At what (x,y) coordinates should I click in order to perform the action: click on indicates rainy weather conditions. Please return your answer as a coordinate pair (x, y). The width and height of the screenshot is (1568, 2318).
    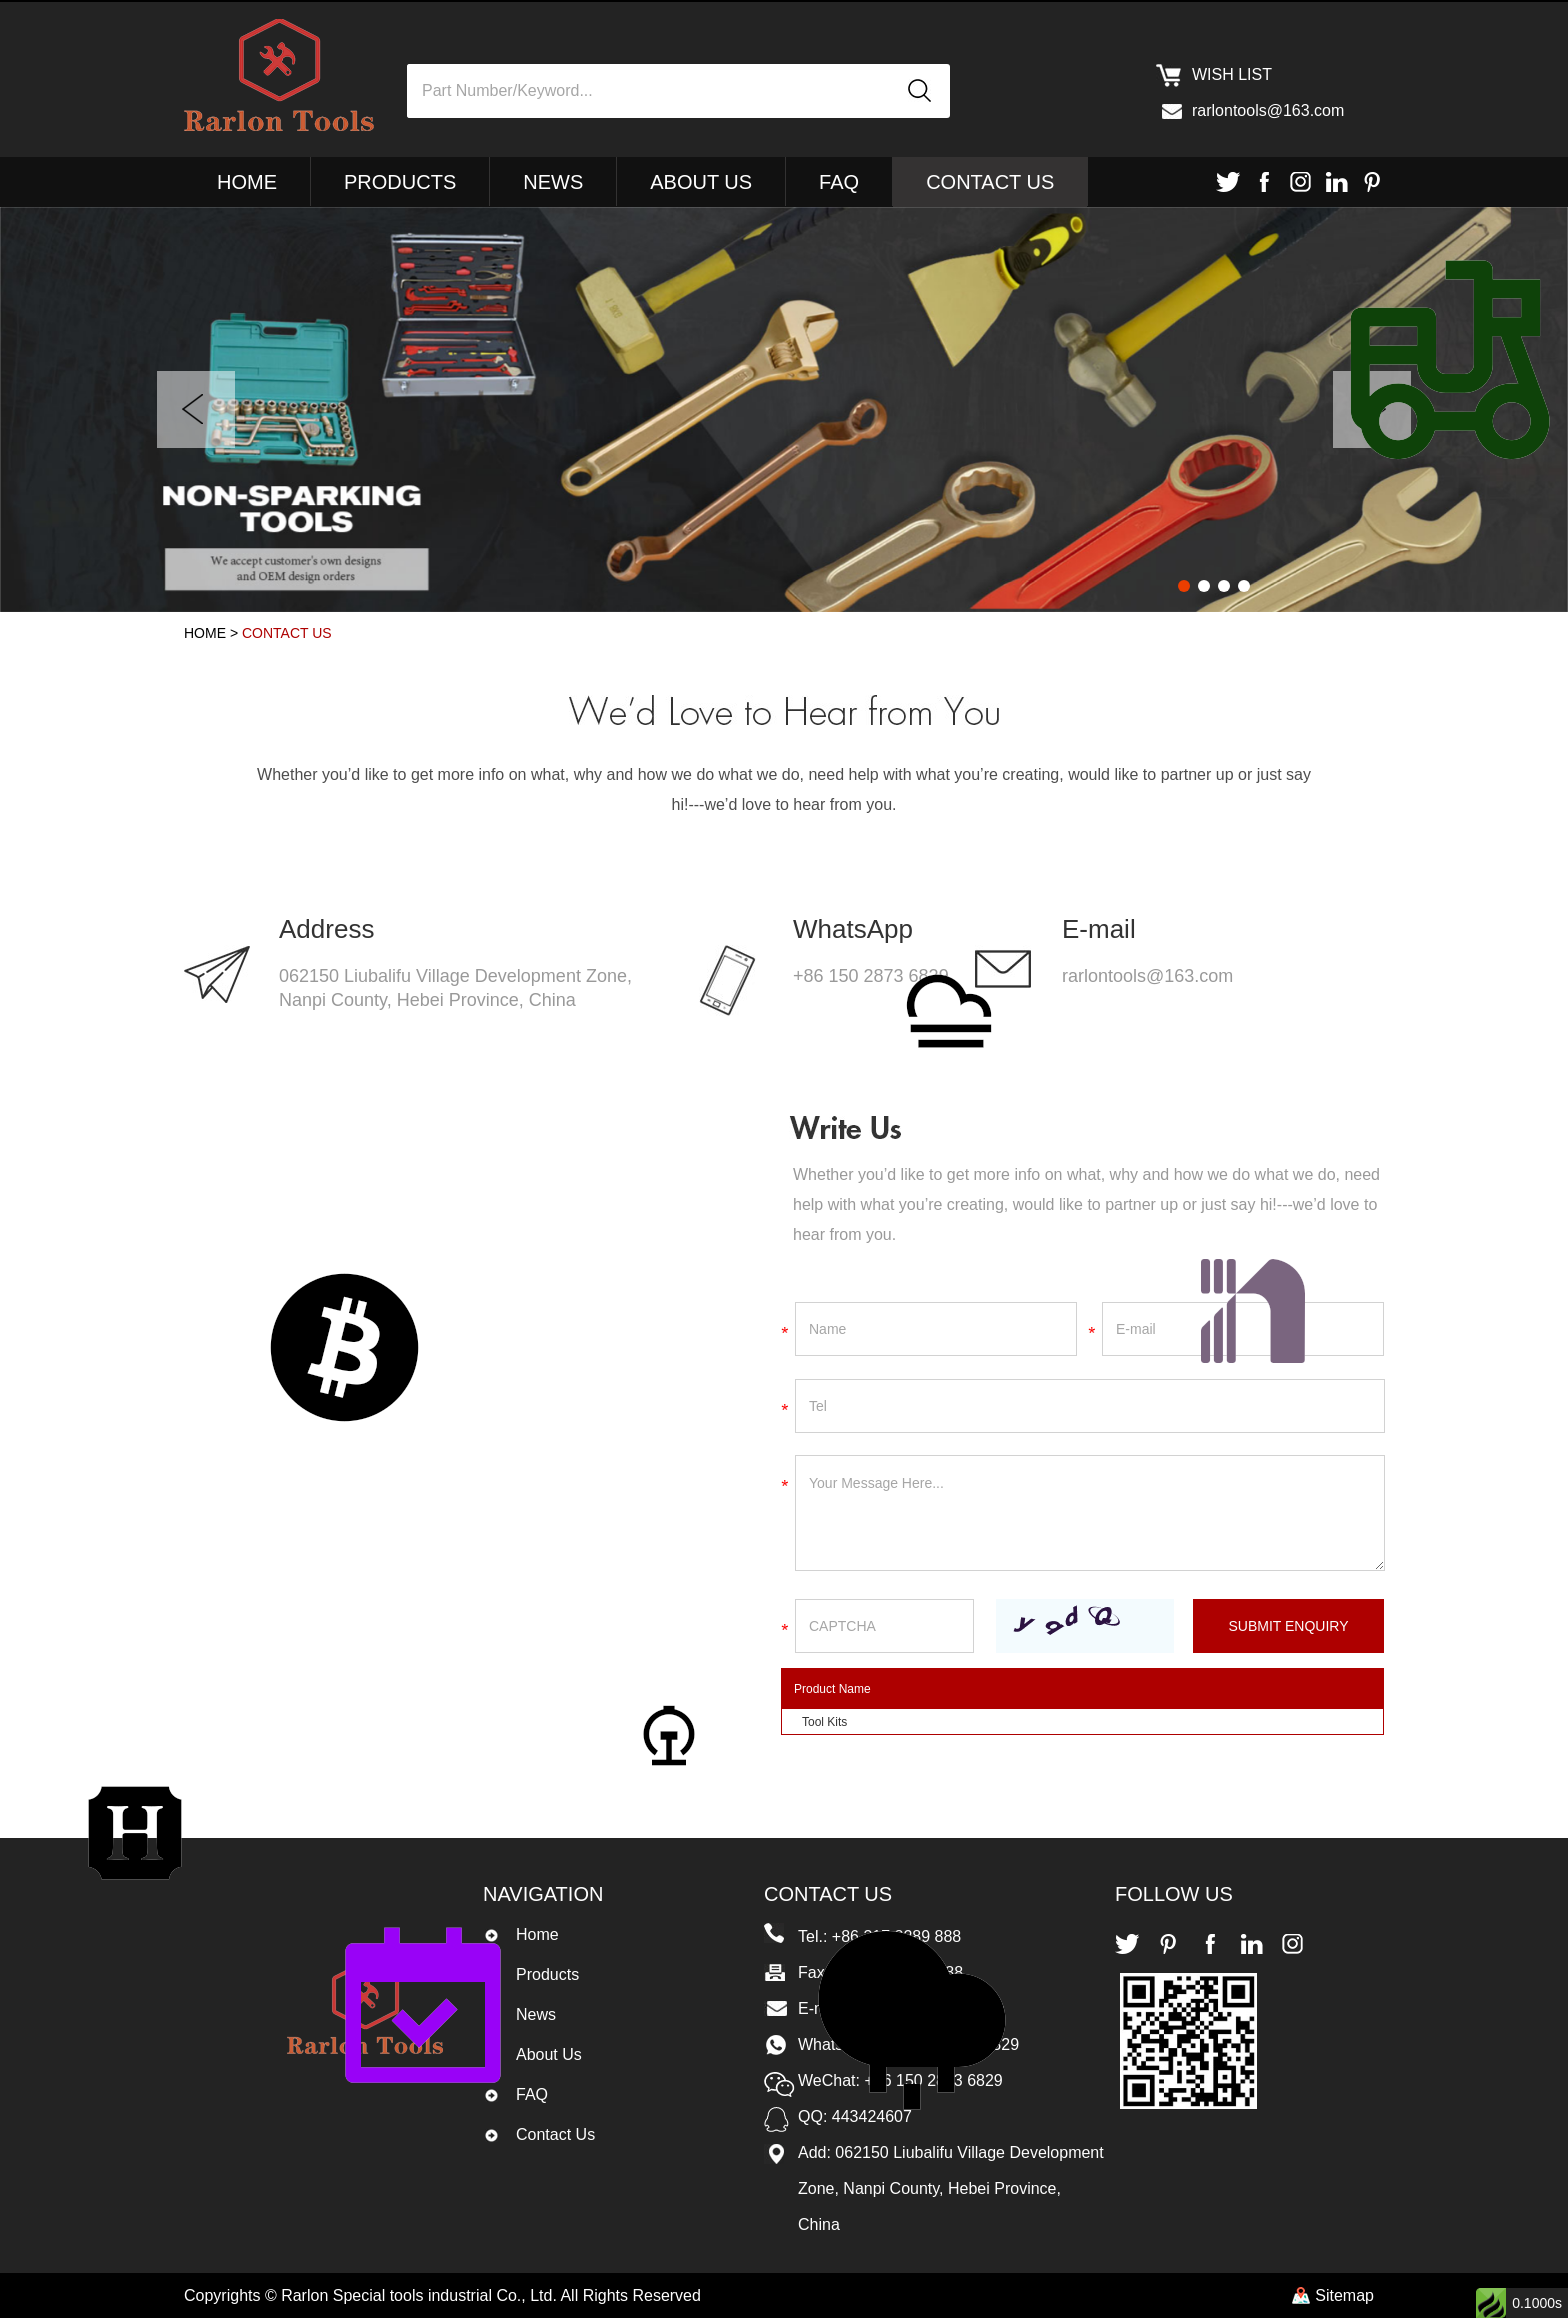
    Looking at the image, I should click on (912, 2016).